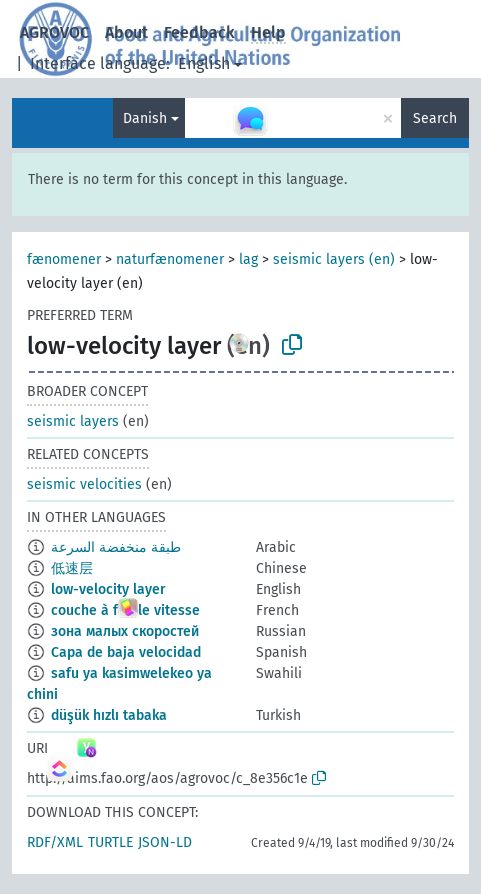 The height and width of the screenshot is (894, 481). Describe the element at coordinates (239, 343) in the screenshot. I see `indicates a DVD disc or optical media` at that location.